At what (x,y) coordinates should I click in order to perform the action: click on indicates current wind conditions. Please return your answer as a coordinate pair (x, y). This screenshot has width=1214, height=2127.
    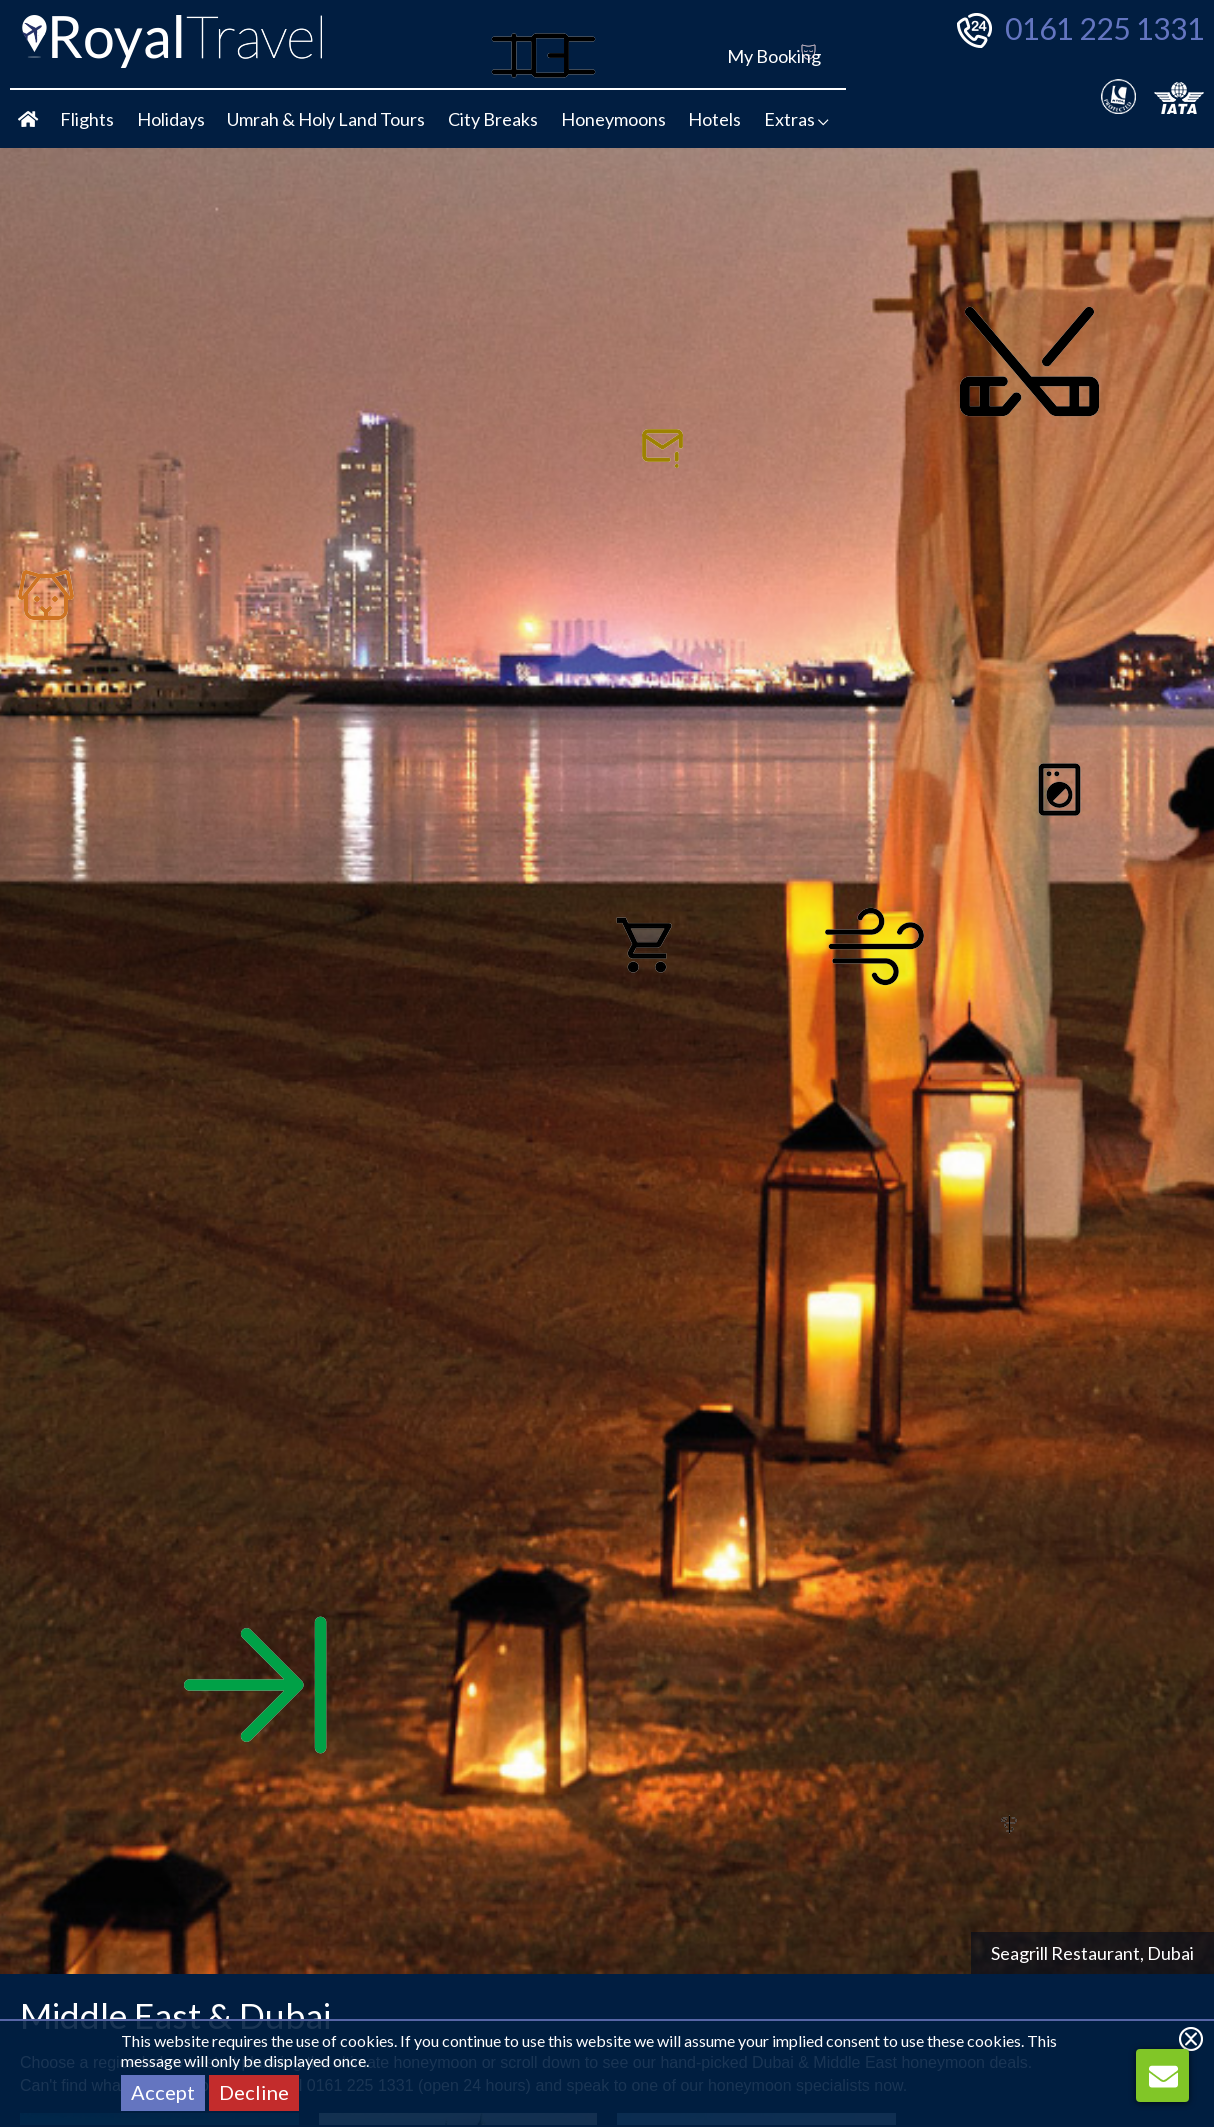
    Looking at the image, I should click on (874, 946).